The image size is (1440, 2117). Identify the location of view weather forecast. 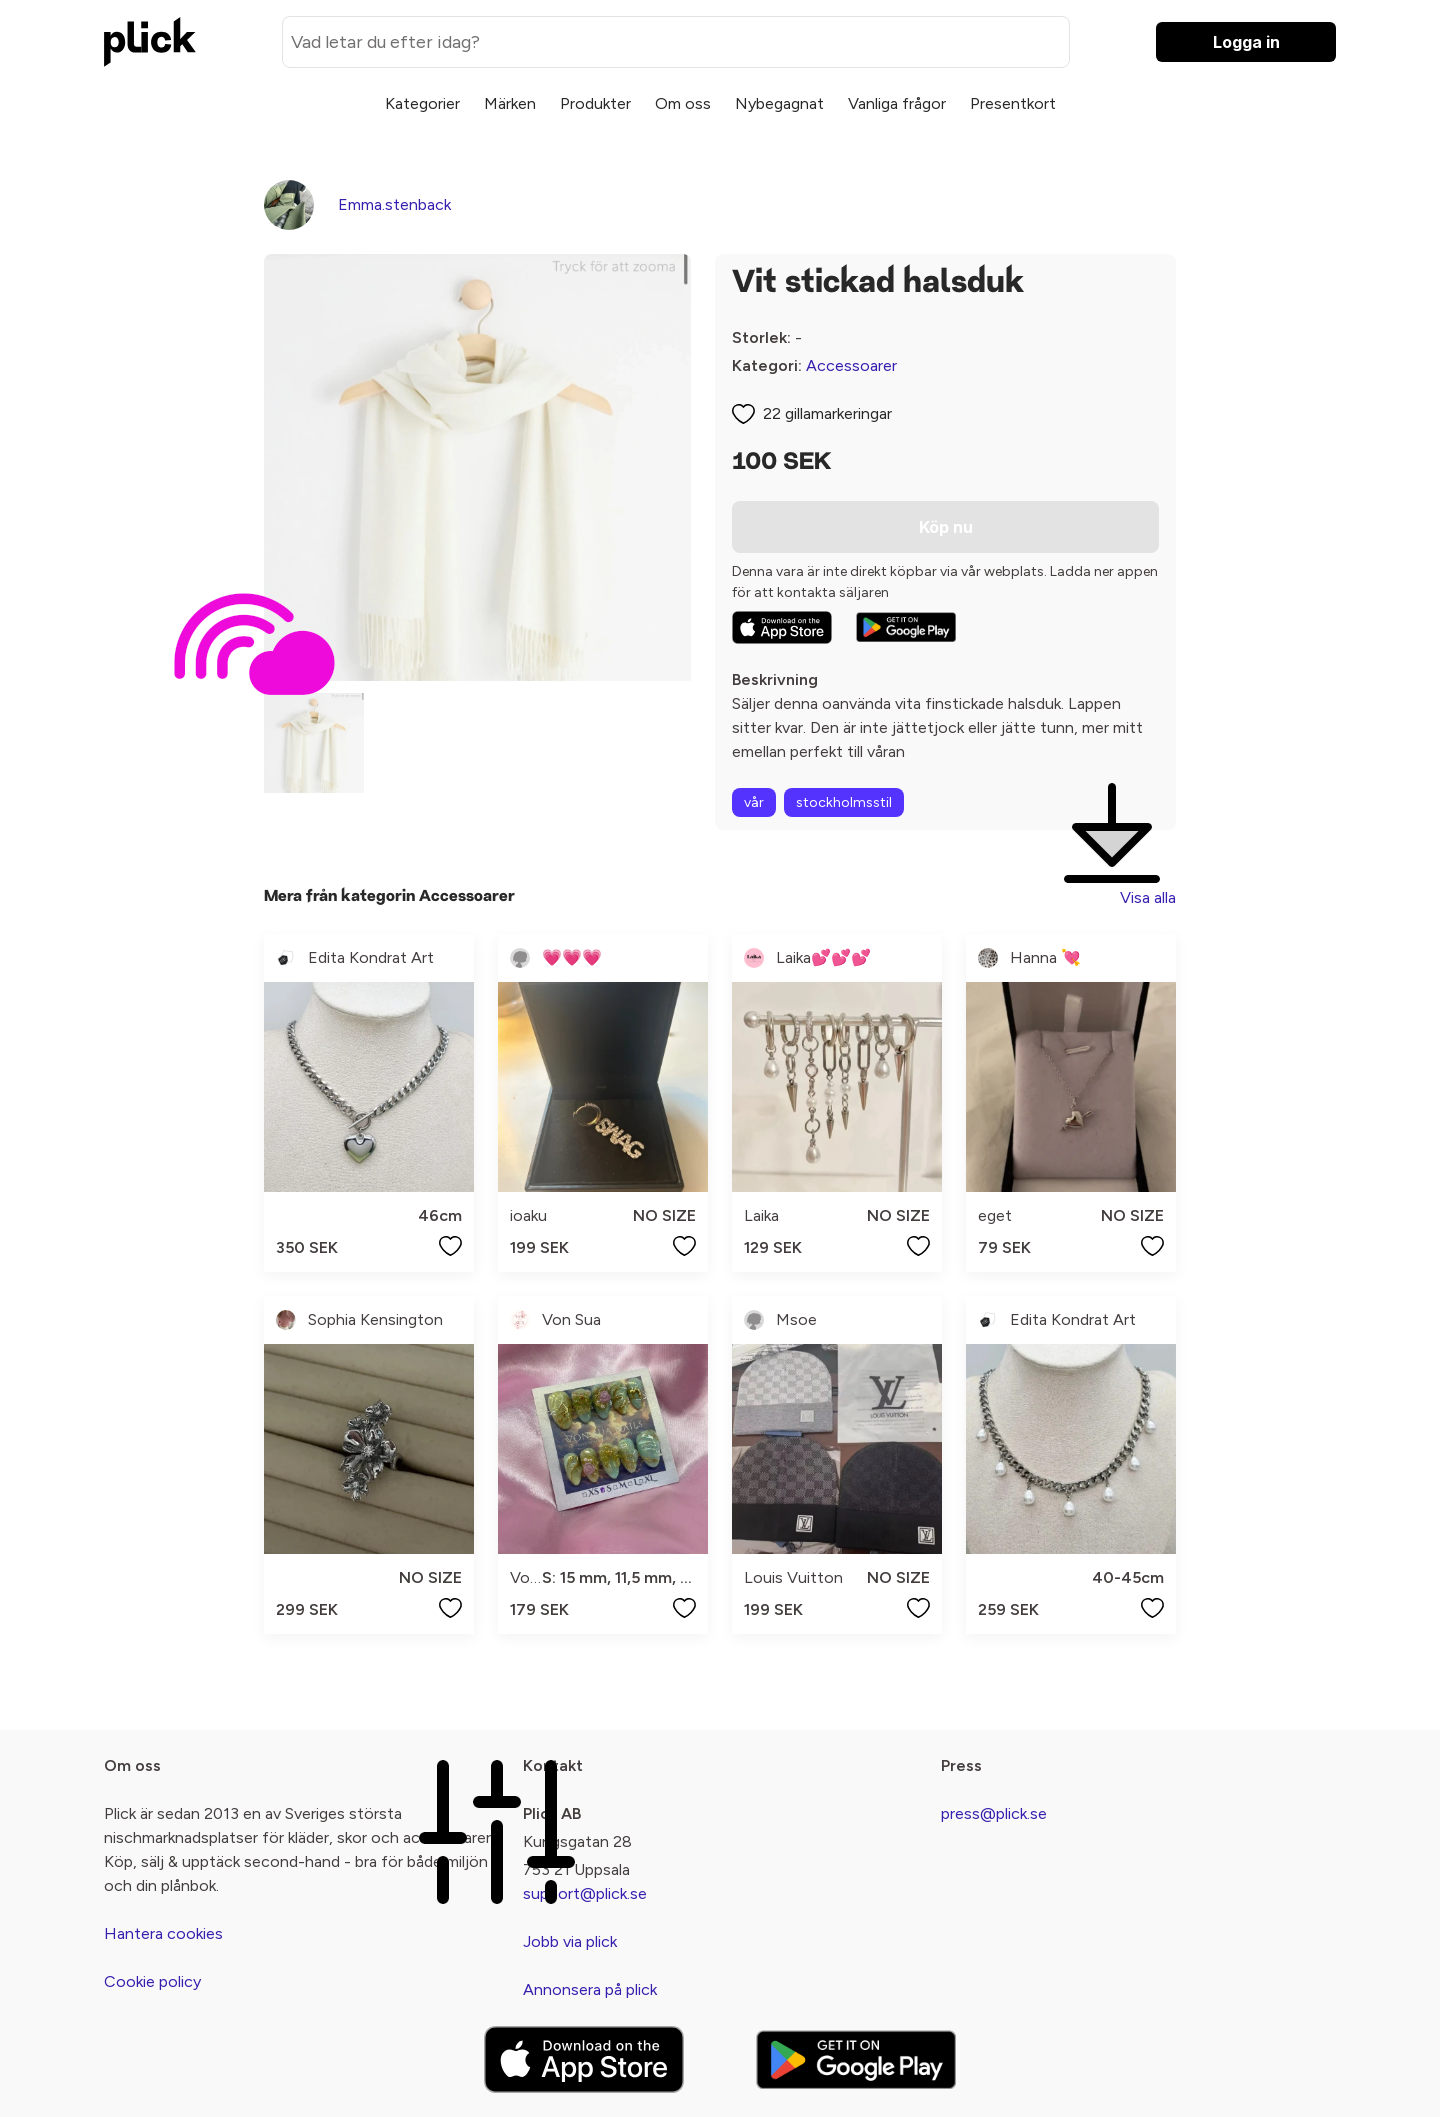
(254, 641).